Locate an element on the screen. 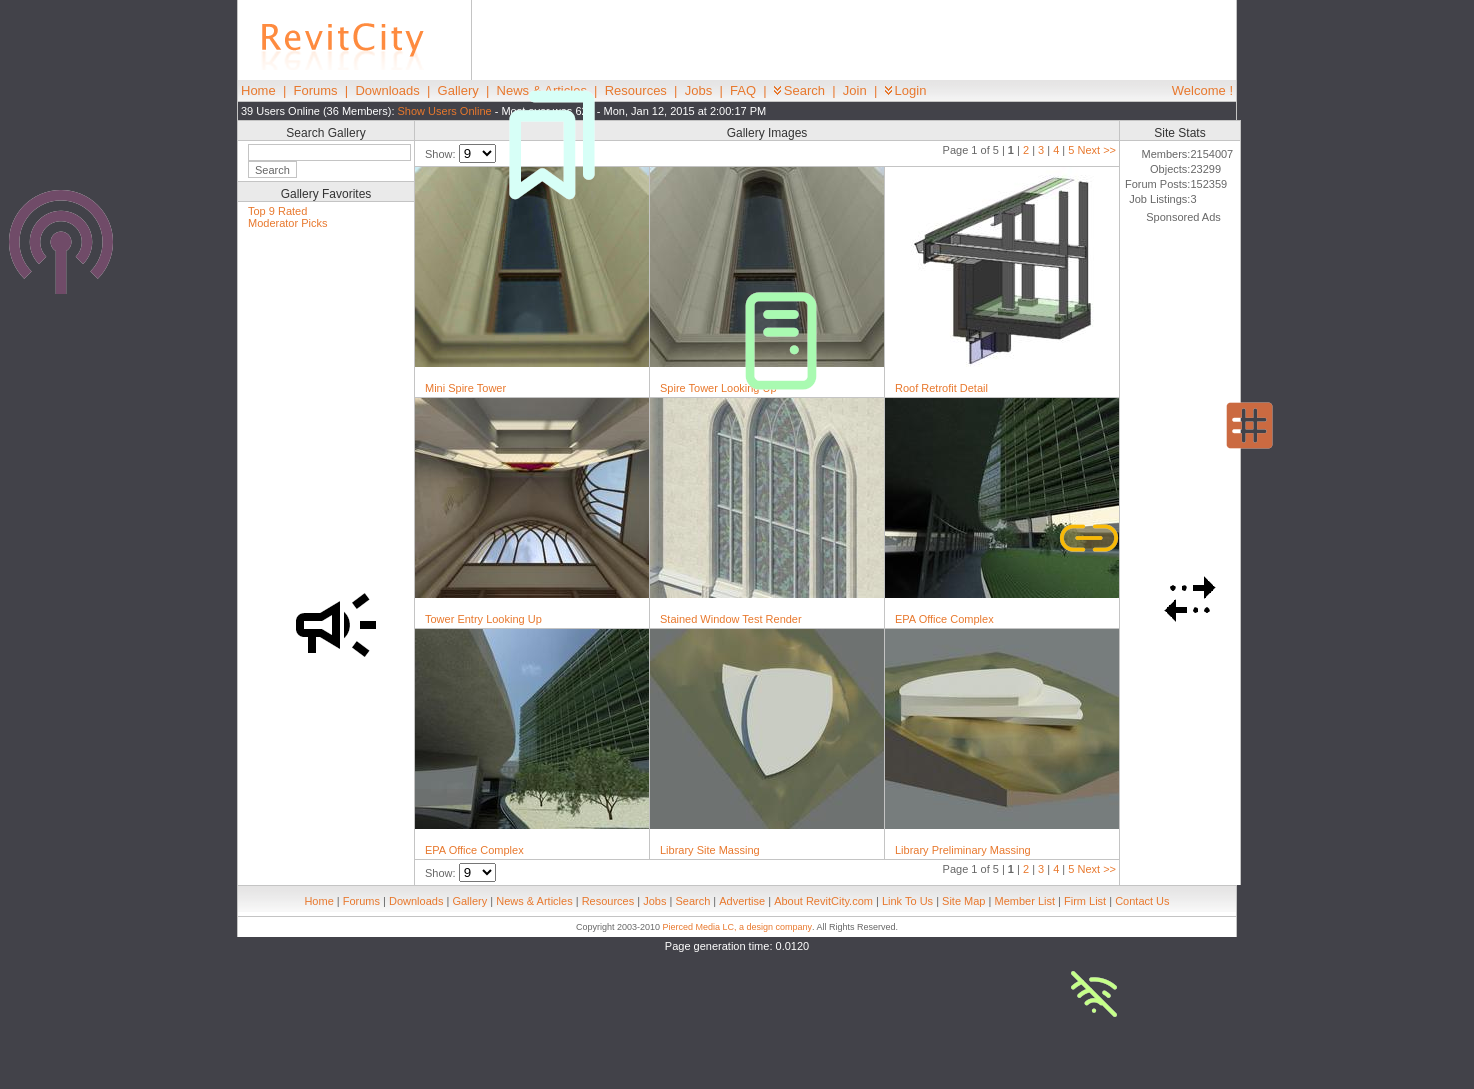 Image resolution: width=1474 pixels, height=1089 pixels. start a new campaign or announcement is located at coordinates (336, 625).